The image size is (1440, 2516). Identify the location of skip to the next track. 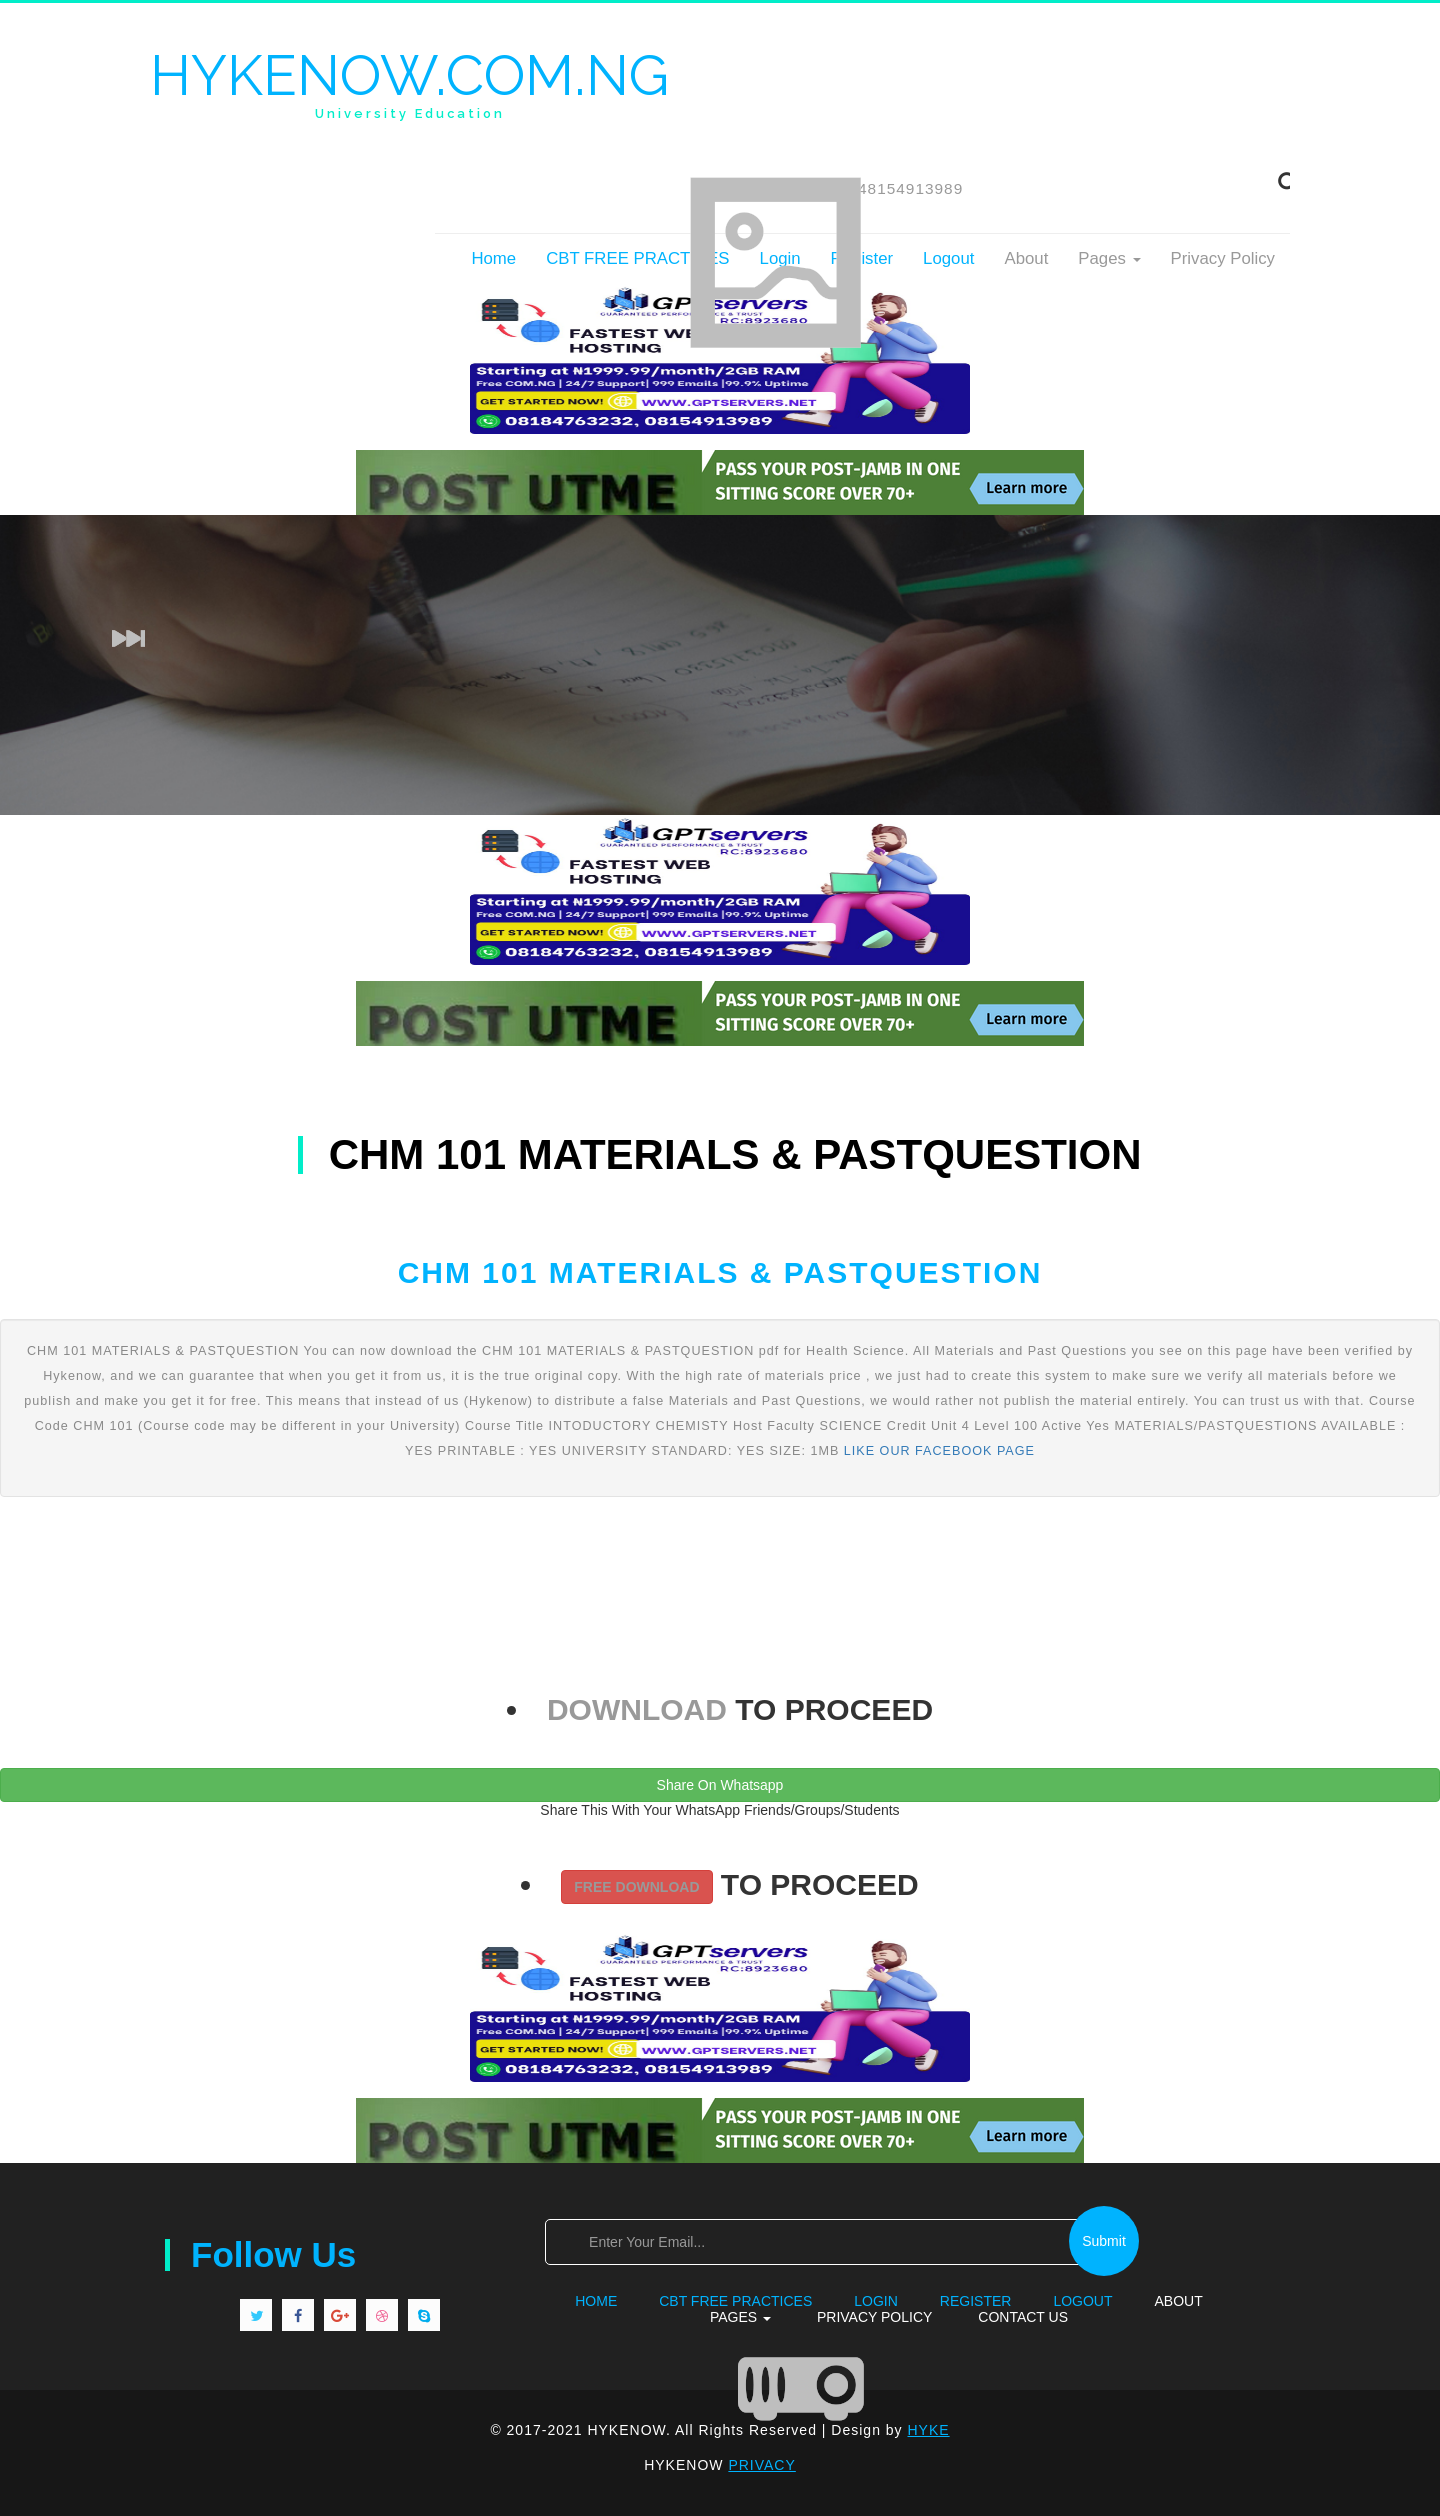
(128, 638).